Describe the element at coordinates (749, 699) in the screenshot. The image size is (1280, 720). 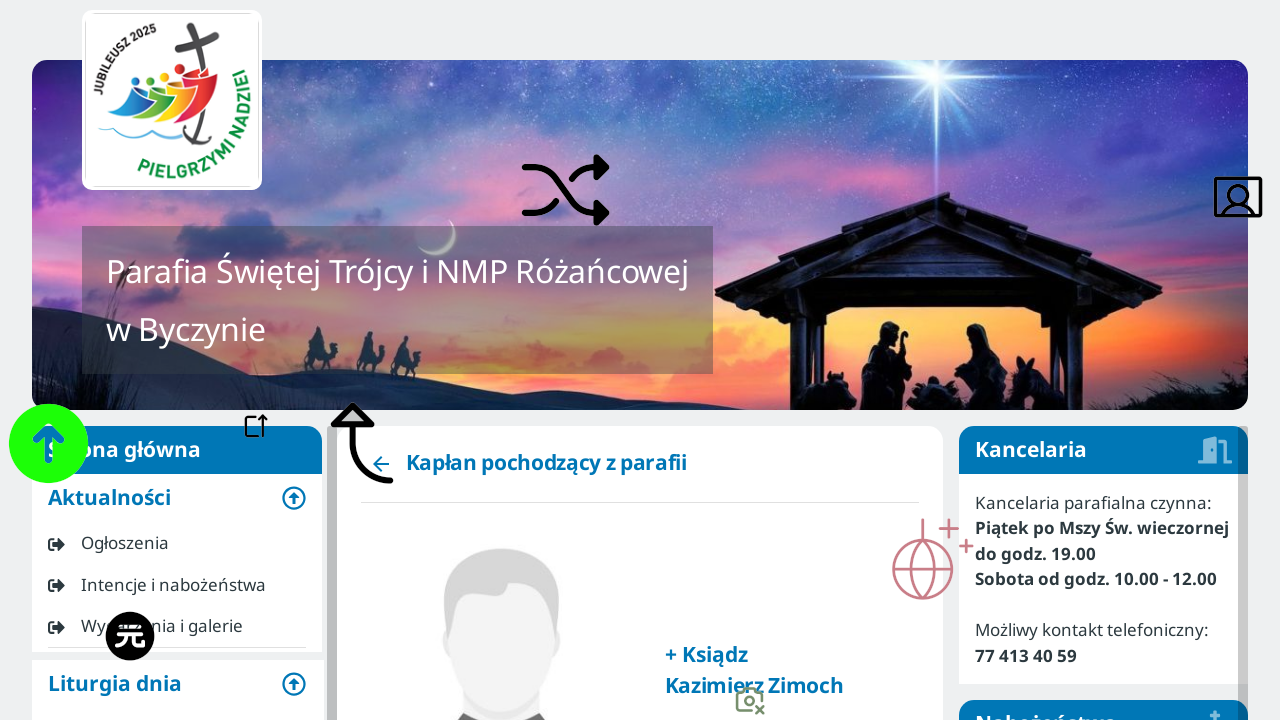
I see `disable camera access` at that location.